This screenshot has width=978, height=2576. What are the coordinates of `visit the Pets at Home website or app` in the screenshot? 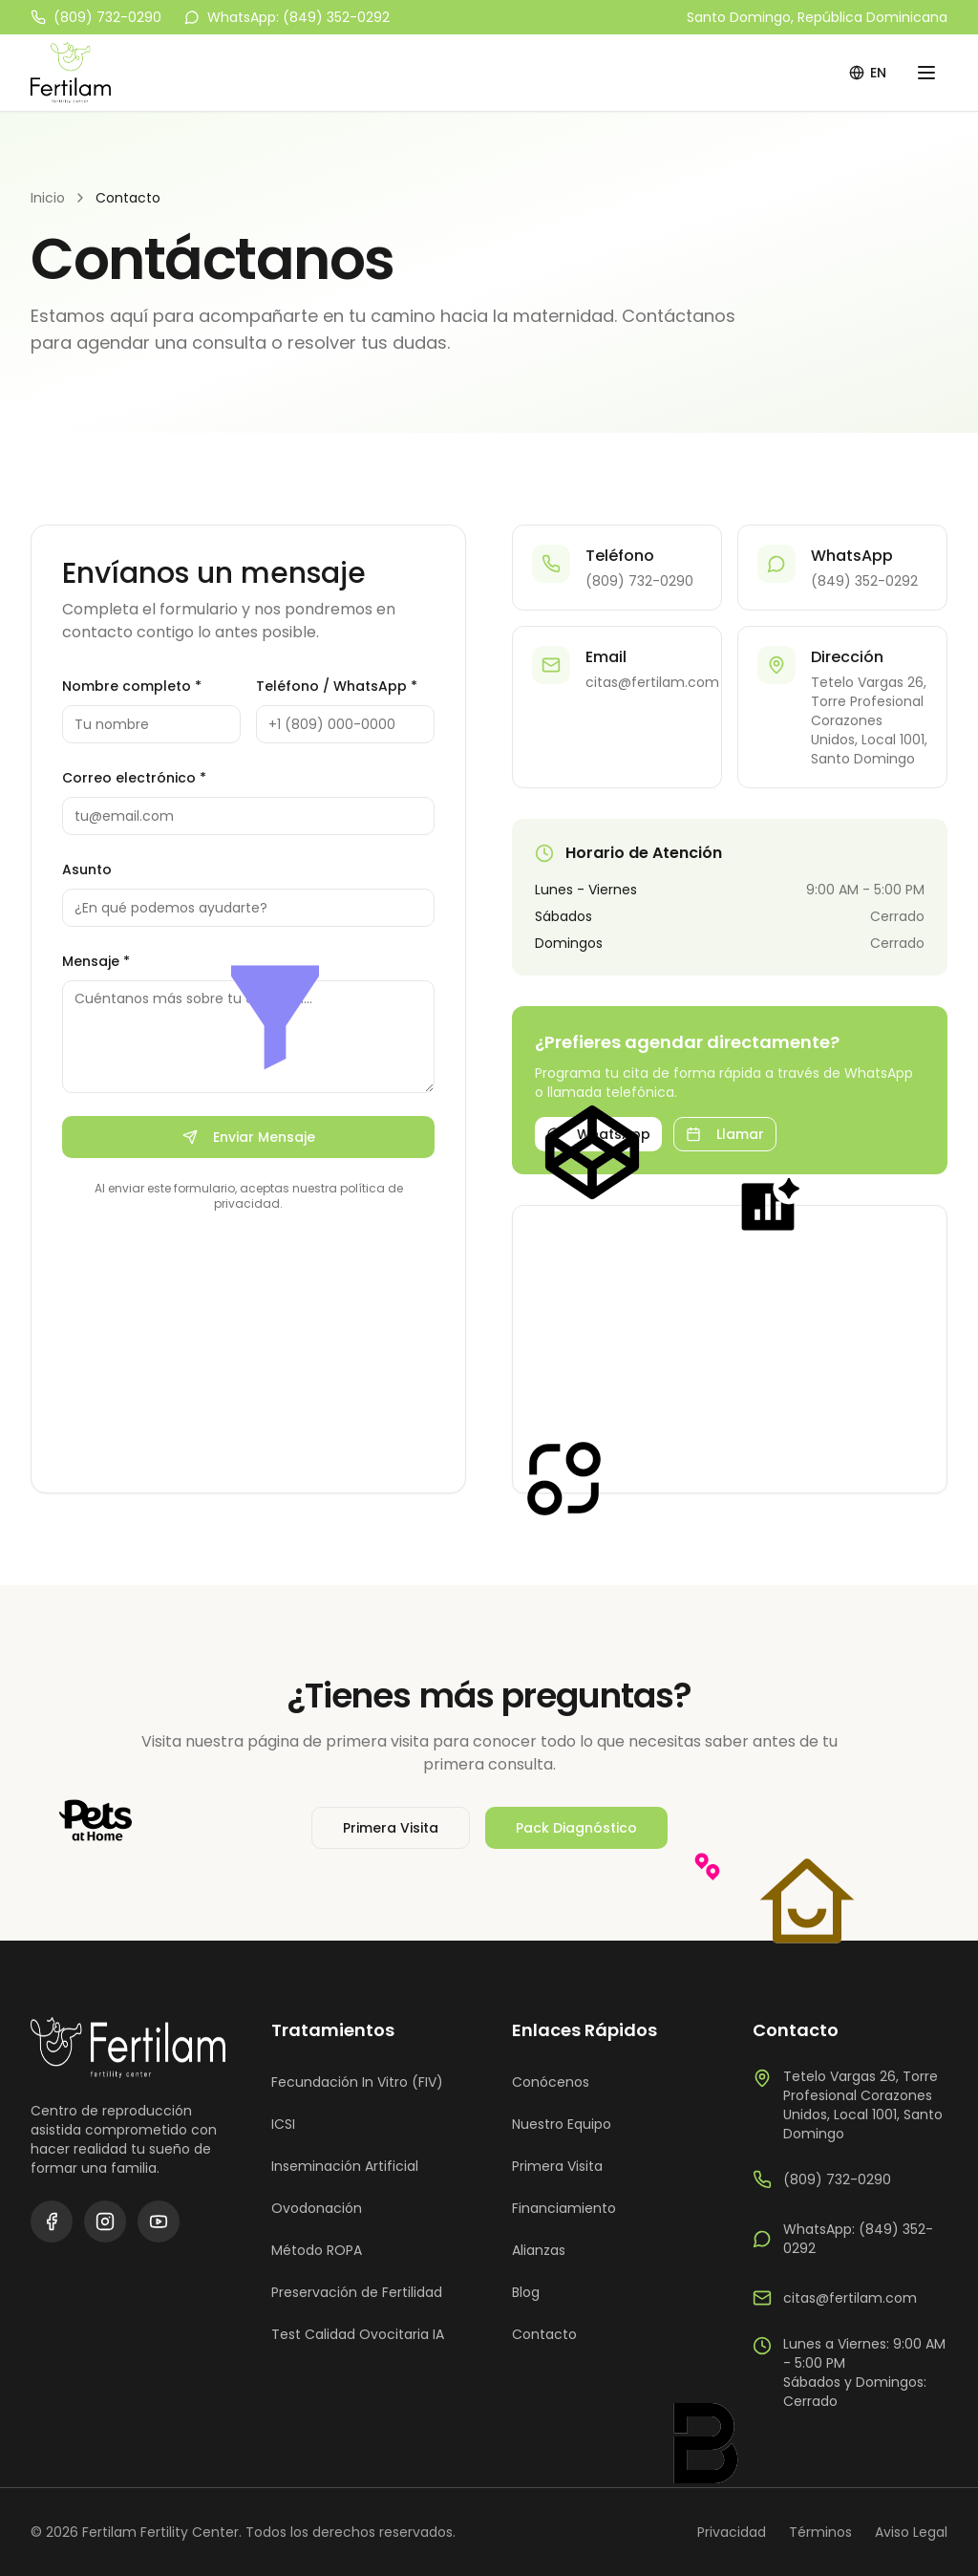 It's located at (96, 1820).